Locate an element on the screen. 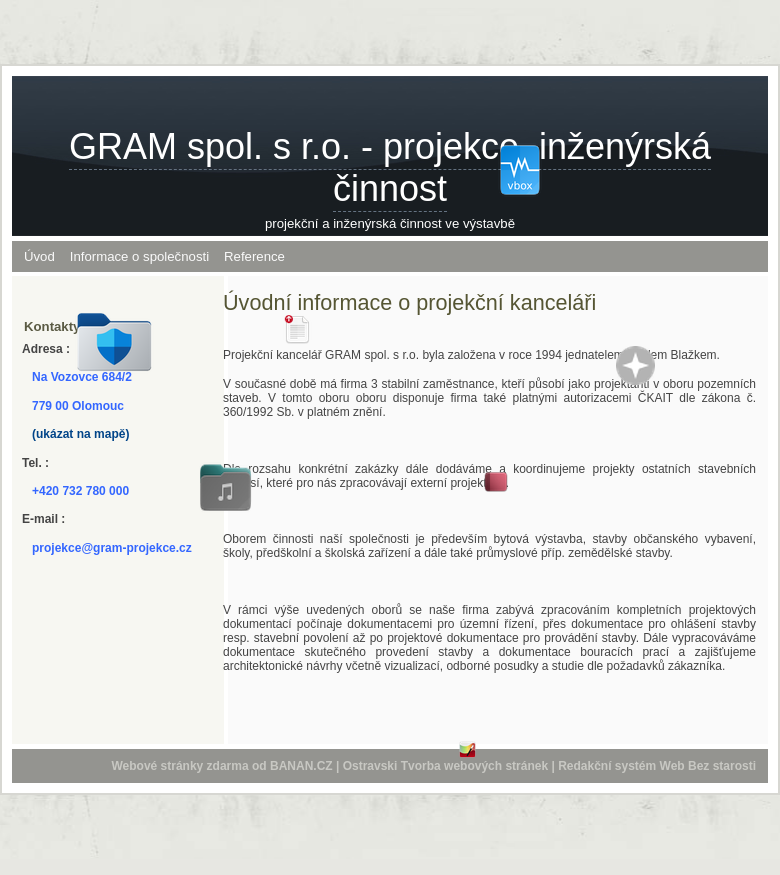  launch winetricks application is located at coordinates (467, 749).